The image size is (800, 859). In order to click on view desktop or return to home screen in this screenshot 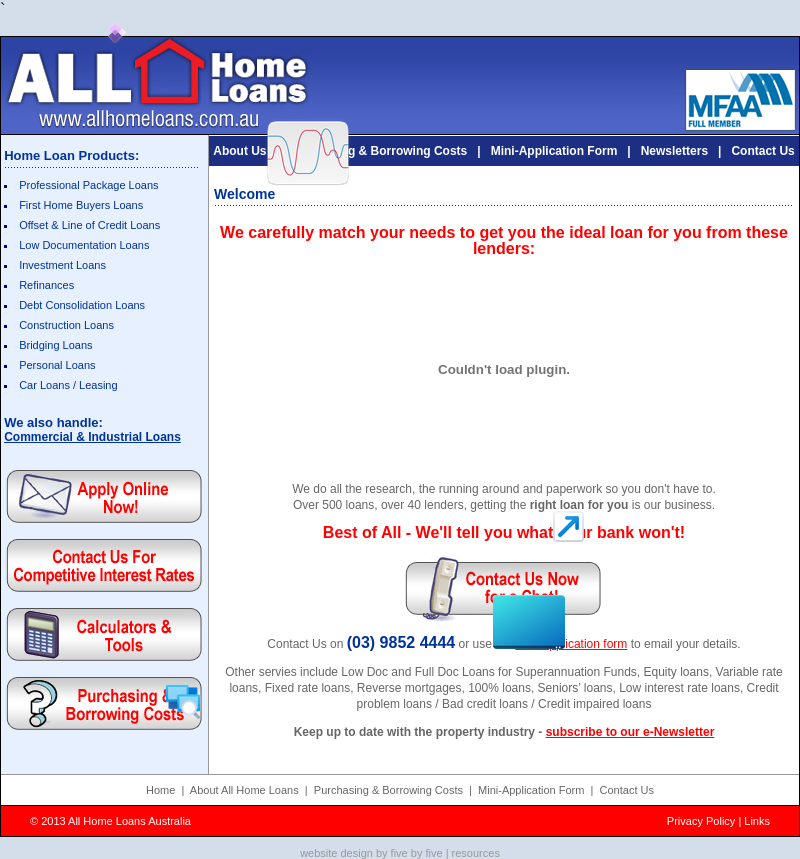, I will do `click(529, 622)`.